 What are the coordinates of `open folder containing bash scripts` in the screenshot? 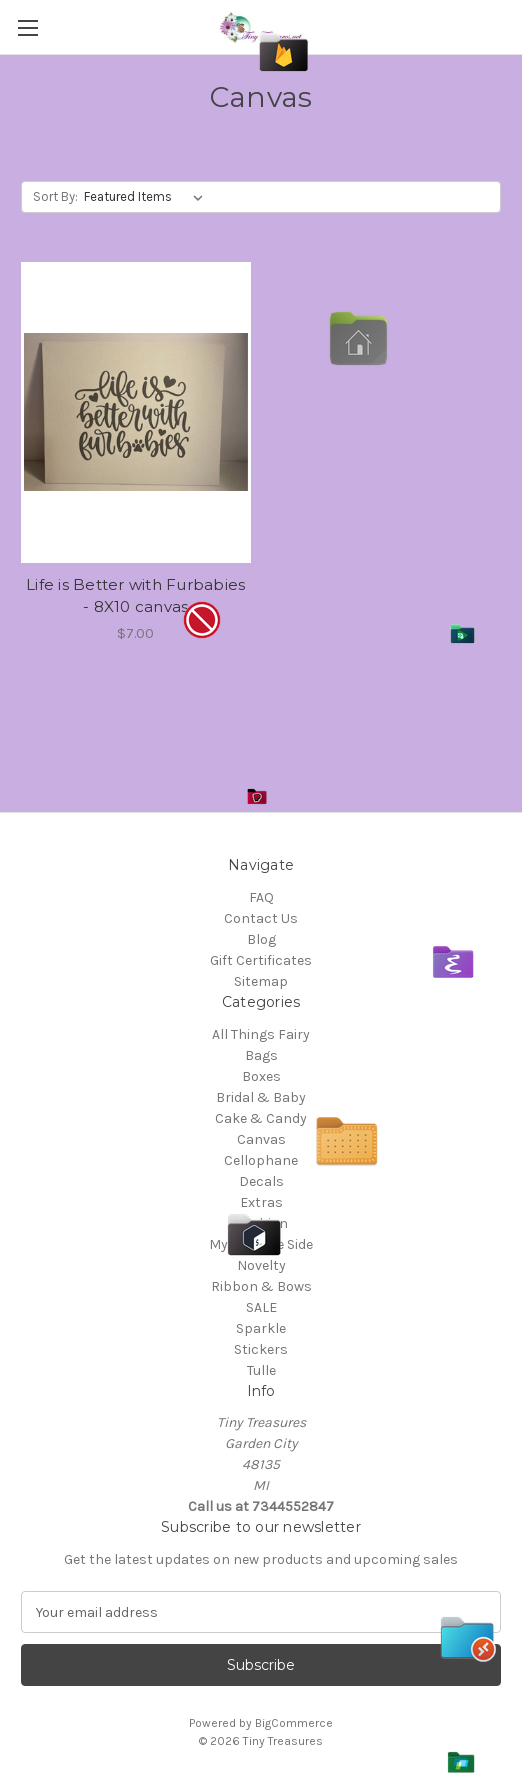 It's located at (254, 1236).